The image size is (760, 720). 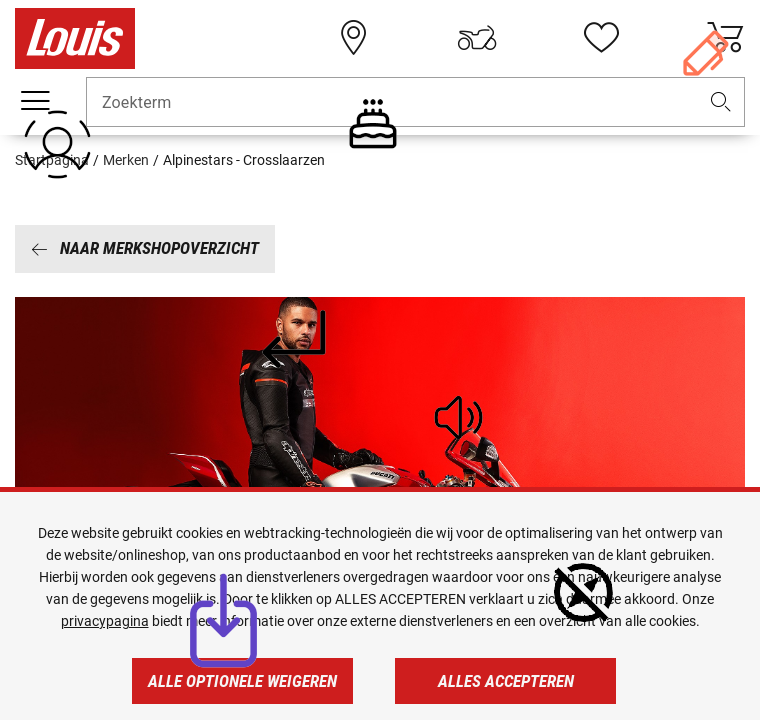 I want to click on view birthday or celebration events, so click(x=373, y=123).